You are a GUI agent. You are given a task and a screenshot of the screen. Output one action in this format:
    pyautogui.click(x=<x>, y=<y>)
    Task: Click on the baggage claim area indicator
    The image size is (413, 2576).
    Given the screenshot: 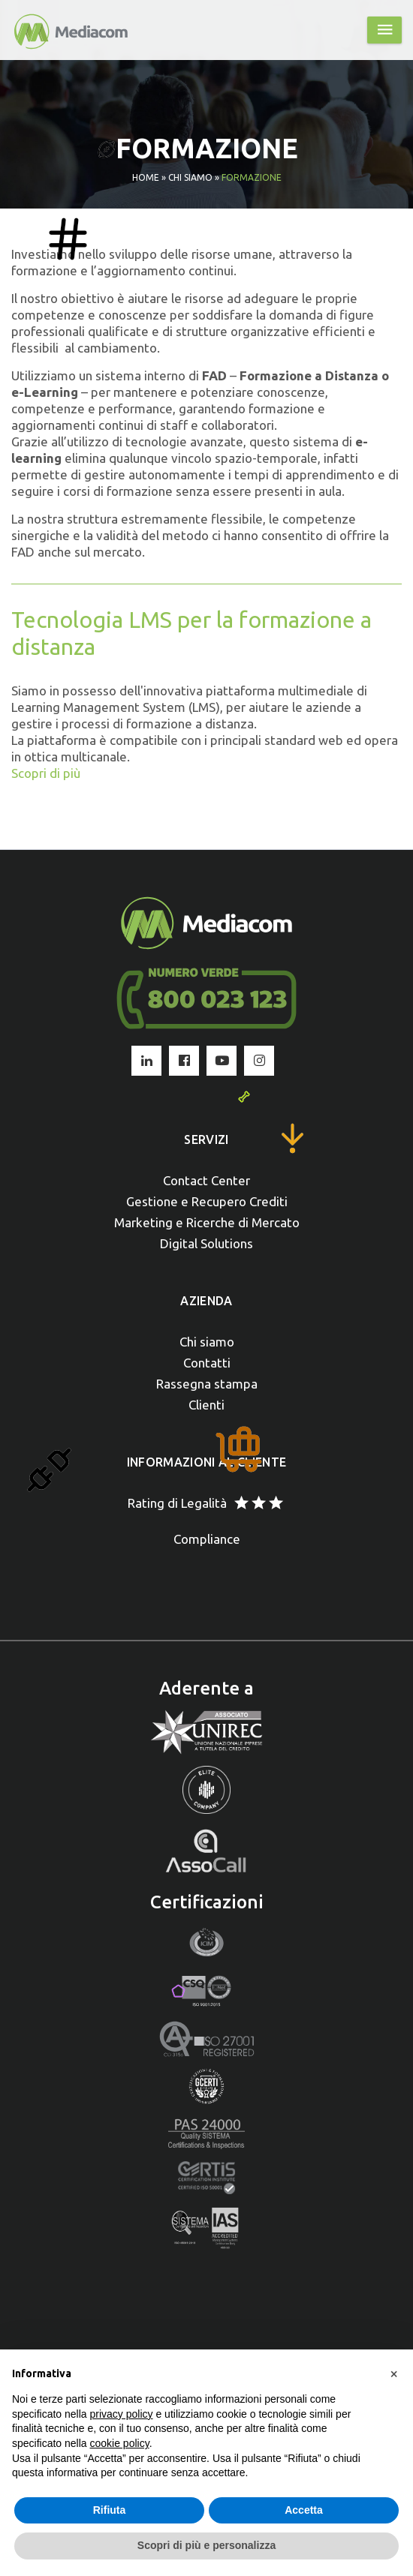 What is the action you would take?
    pyautogui.click(x=239, y=1449)
    